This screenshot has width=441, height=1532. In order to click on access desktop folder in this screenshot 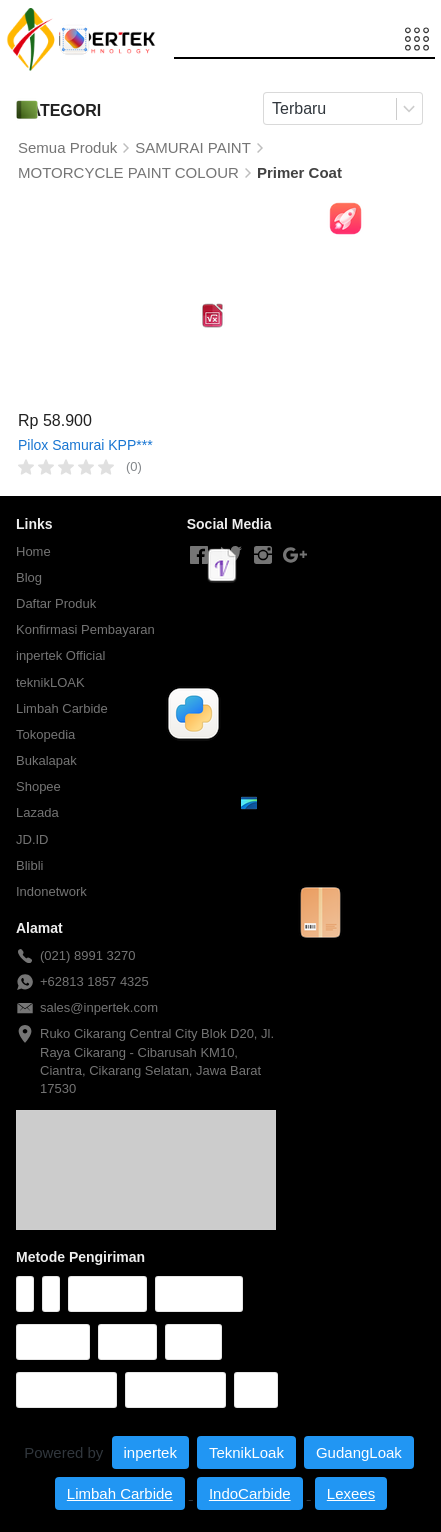, I will do `click(27, 109)`.